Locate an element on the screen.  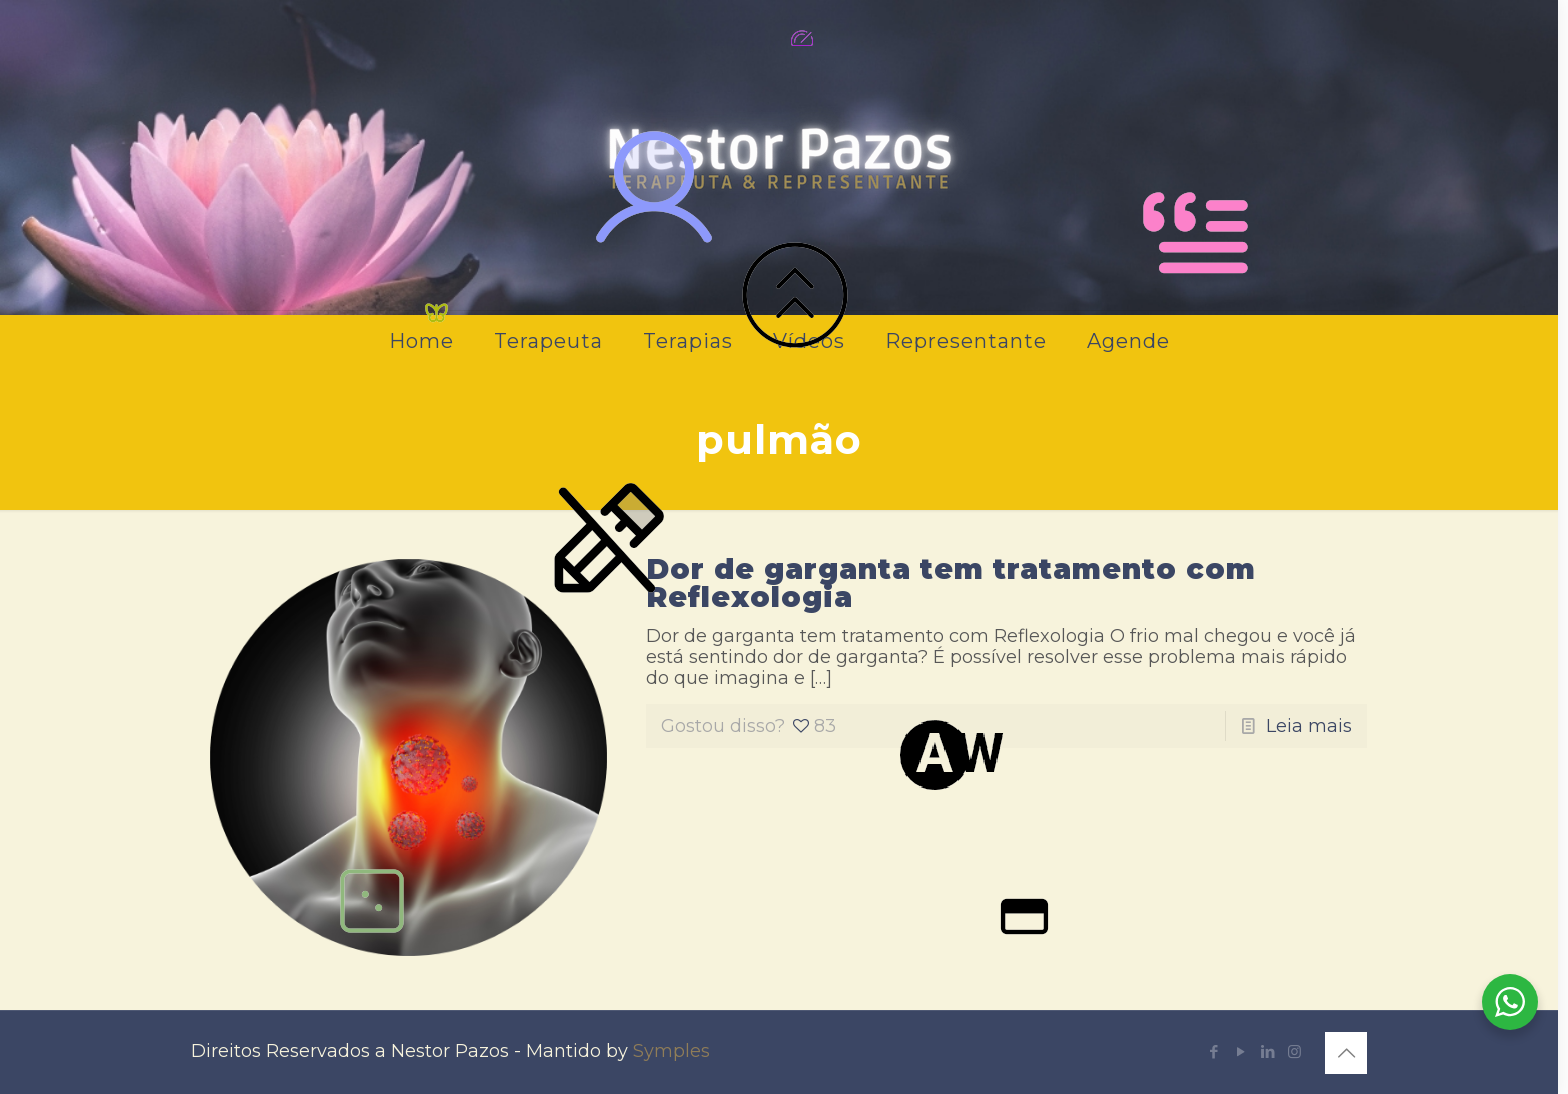
indicates a transformation or metamorphosis feature is located at coordinates (436, 312).